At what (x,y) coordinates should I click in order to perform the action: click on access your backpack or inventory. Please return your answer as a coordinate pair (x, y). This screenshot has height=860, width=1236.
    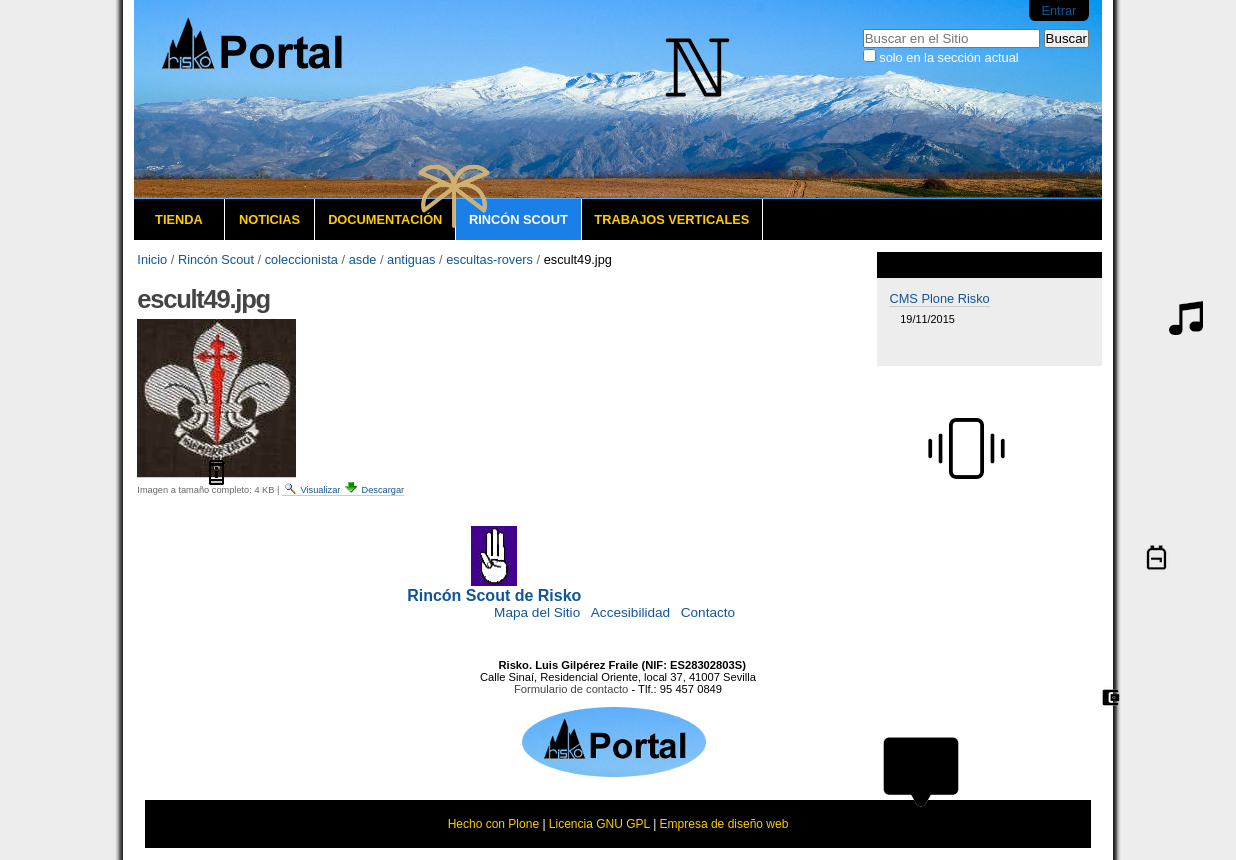
    Looking at the image, I should click on (1156, 557).